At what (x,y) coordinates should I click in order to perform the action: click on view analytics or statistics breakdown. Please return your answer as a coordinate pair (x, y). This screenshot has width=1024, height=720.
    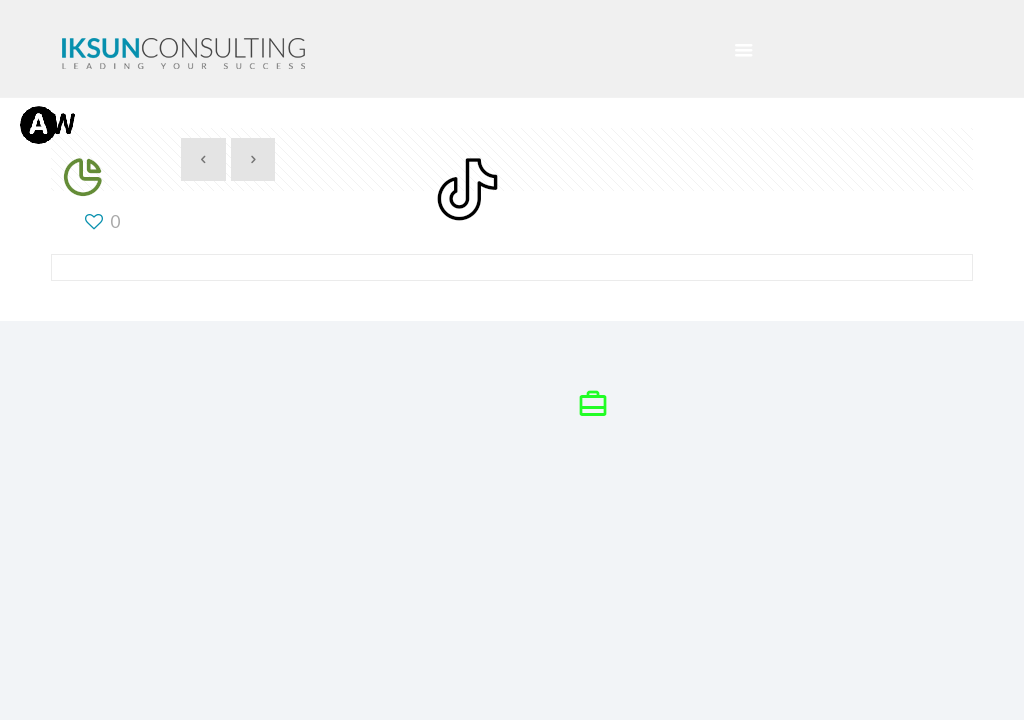
    Looking at the image, I should click on (83, 177).